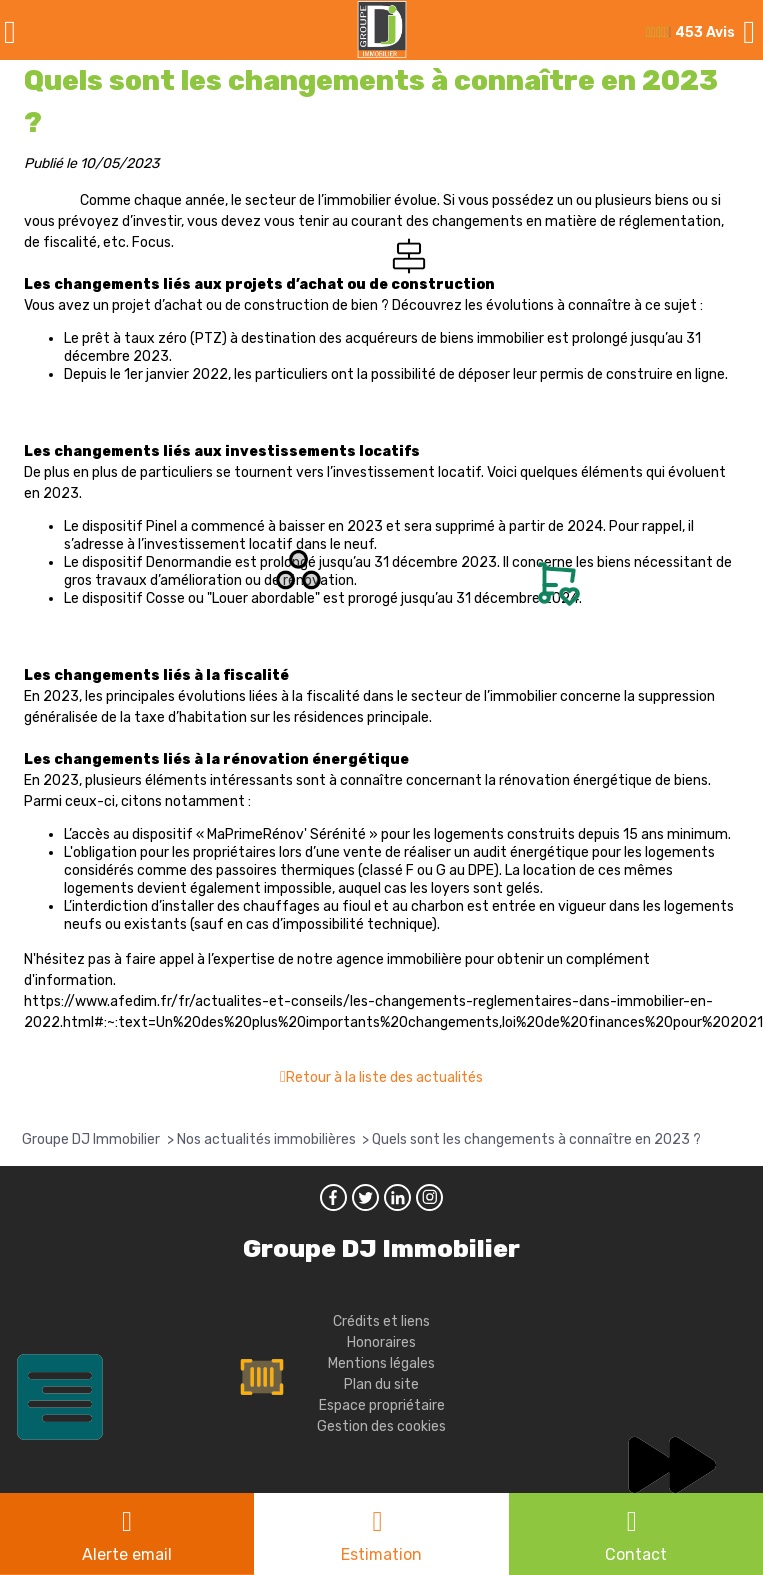 The image size is (763, 1575). What do you see at coordinates (262, 1377) in the screenshot?
I see `scan a barcode` at bounding box center [262, 1377].